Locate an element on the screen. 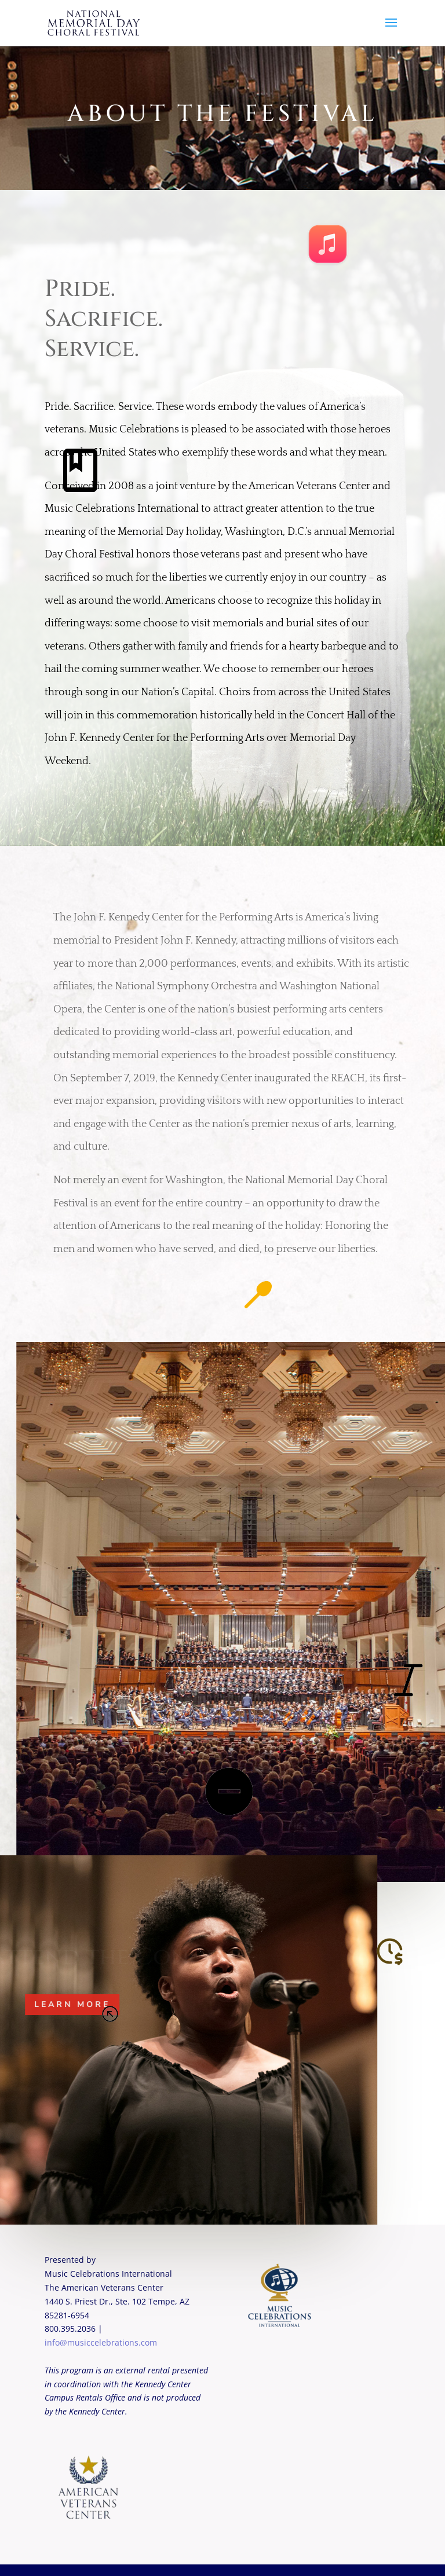 This screenshot has height=2576, width=445. open music or audio player app is located at coordinates (327, 244).